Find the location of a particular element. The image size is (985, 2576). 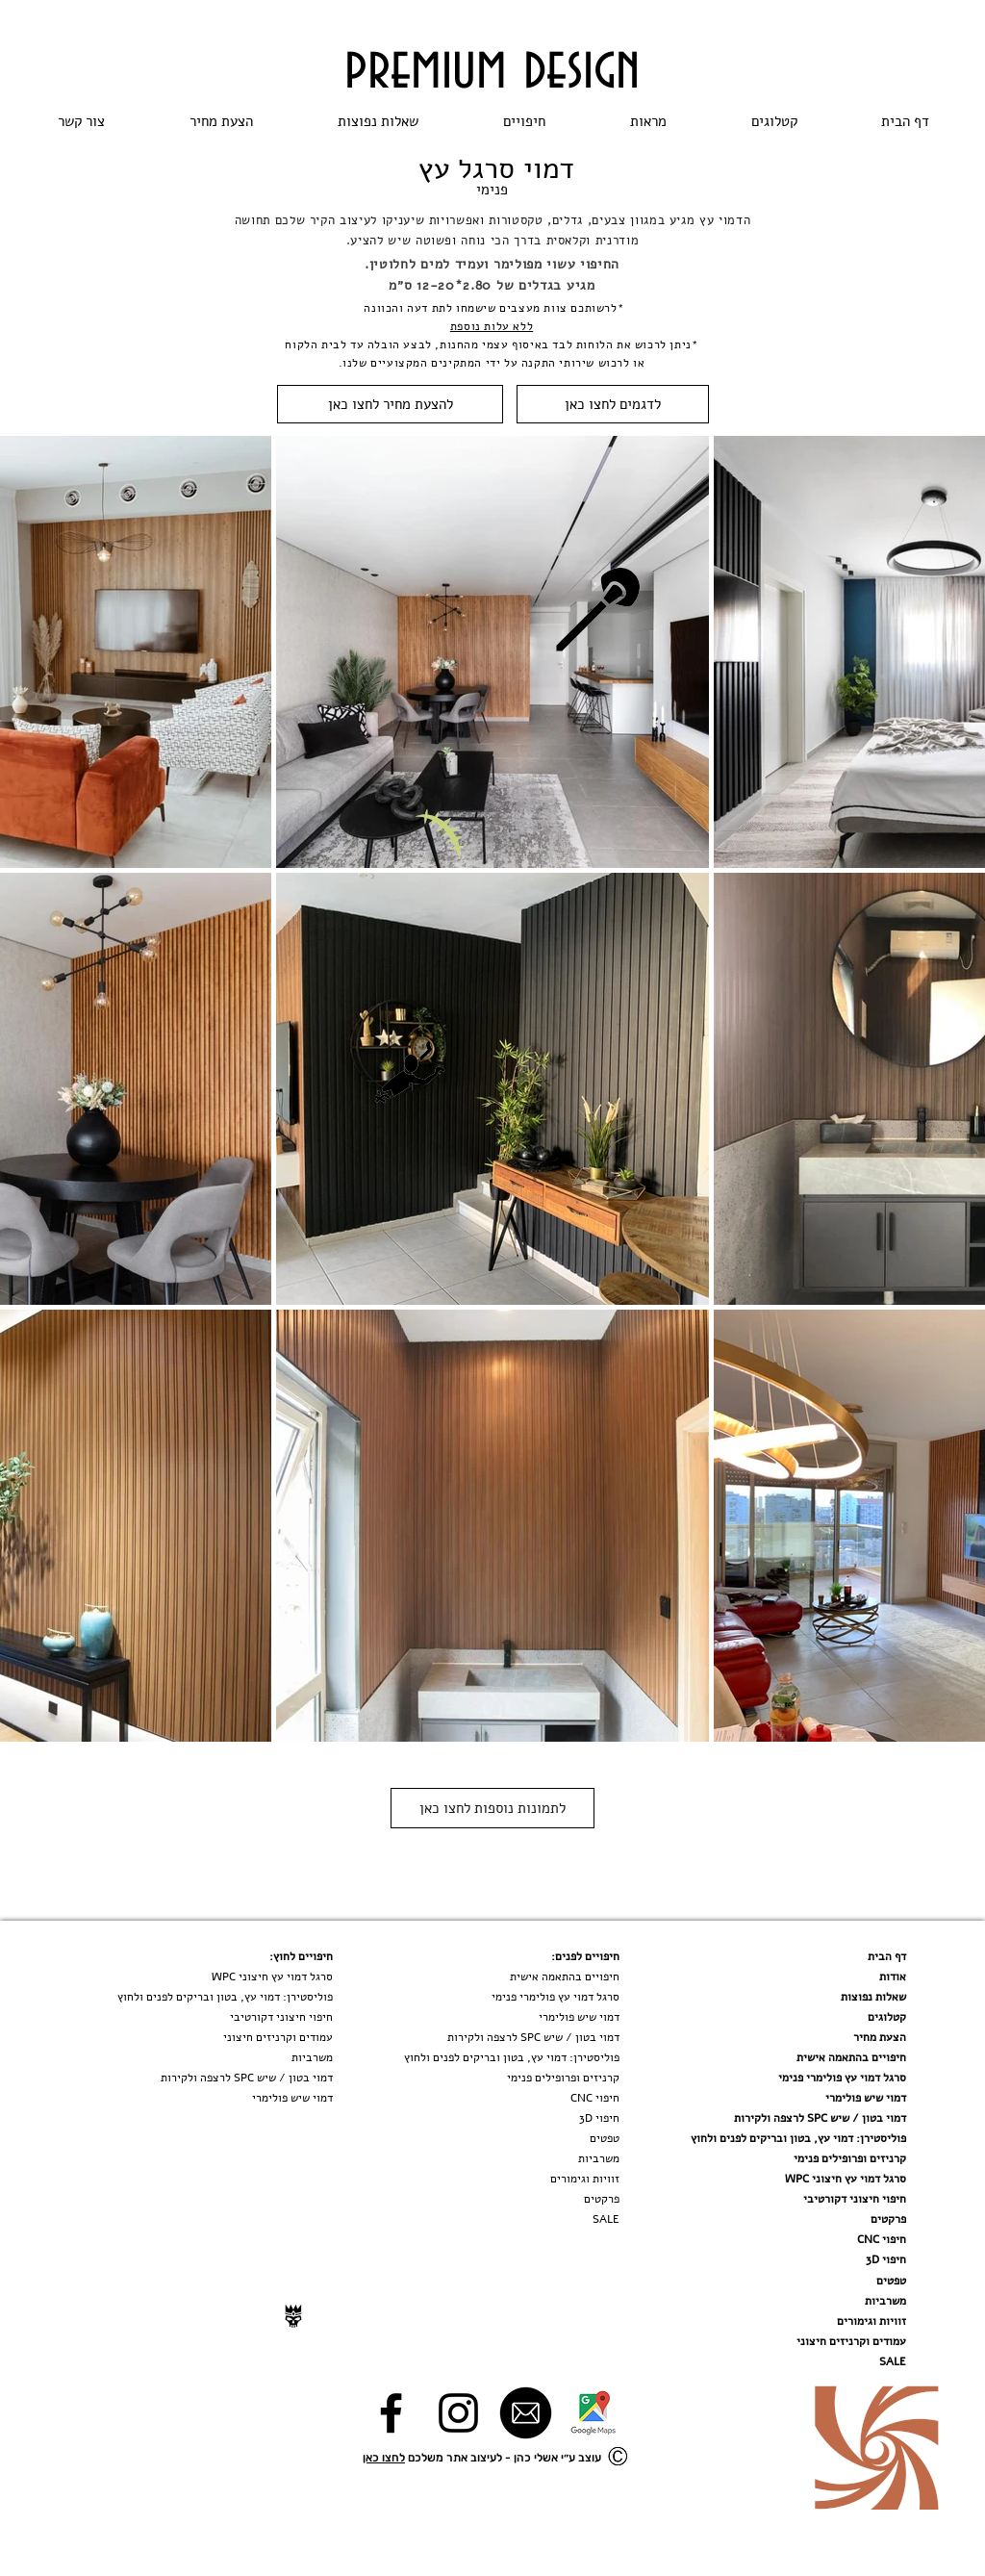

indicates a crawling or stealth movement mode is located at coordinates (410, 1072).